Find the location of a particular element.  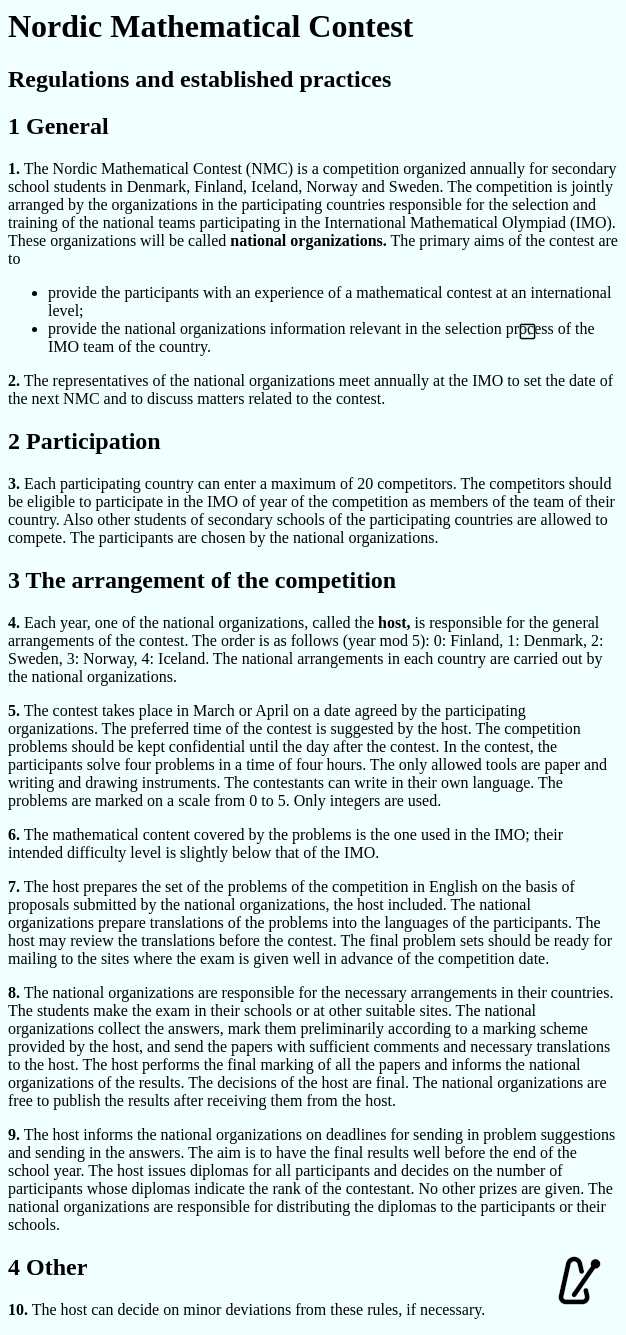

randomize or shuffle content is located at coordinates (527, 331).